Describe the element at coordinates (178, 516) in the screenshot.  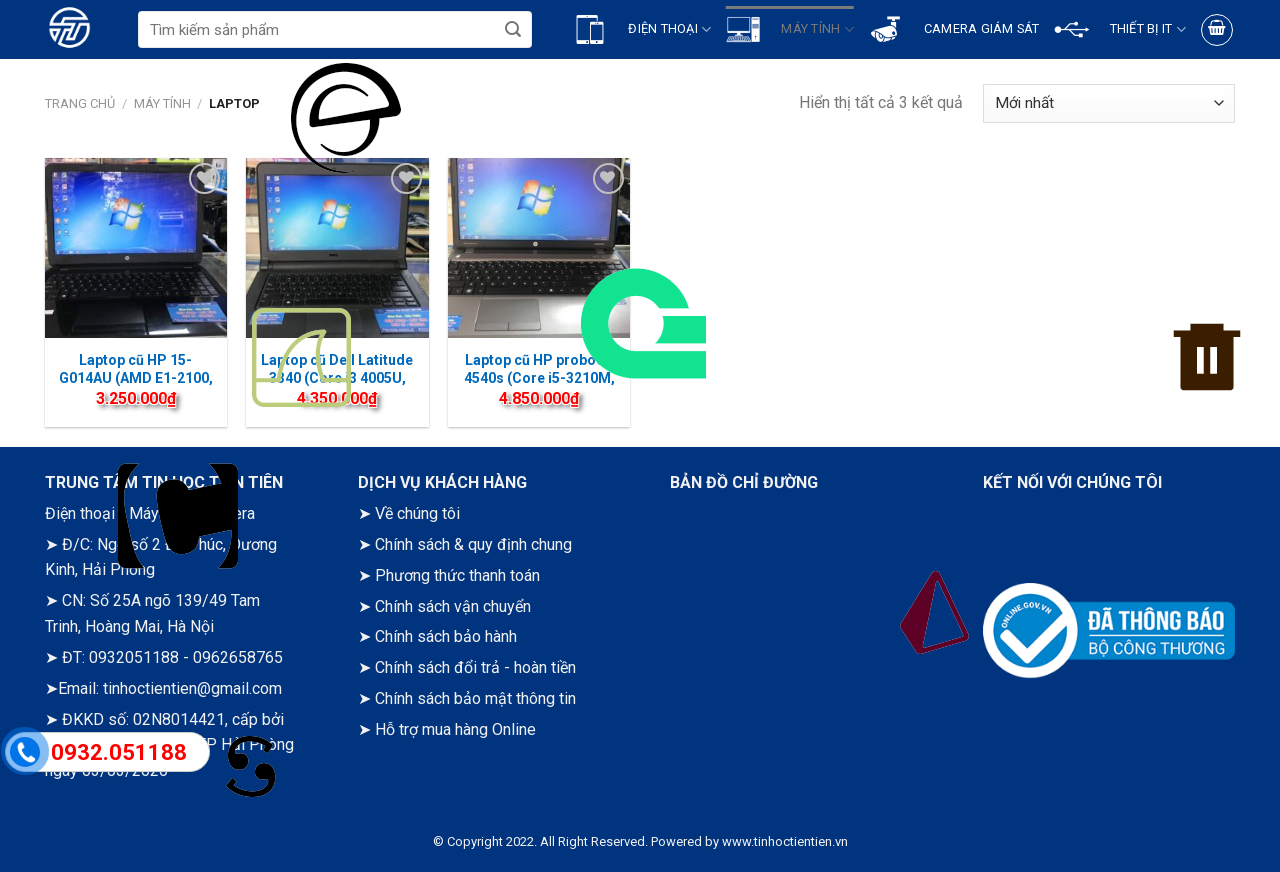
I see `contao CMS logo` at that location.